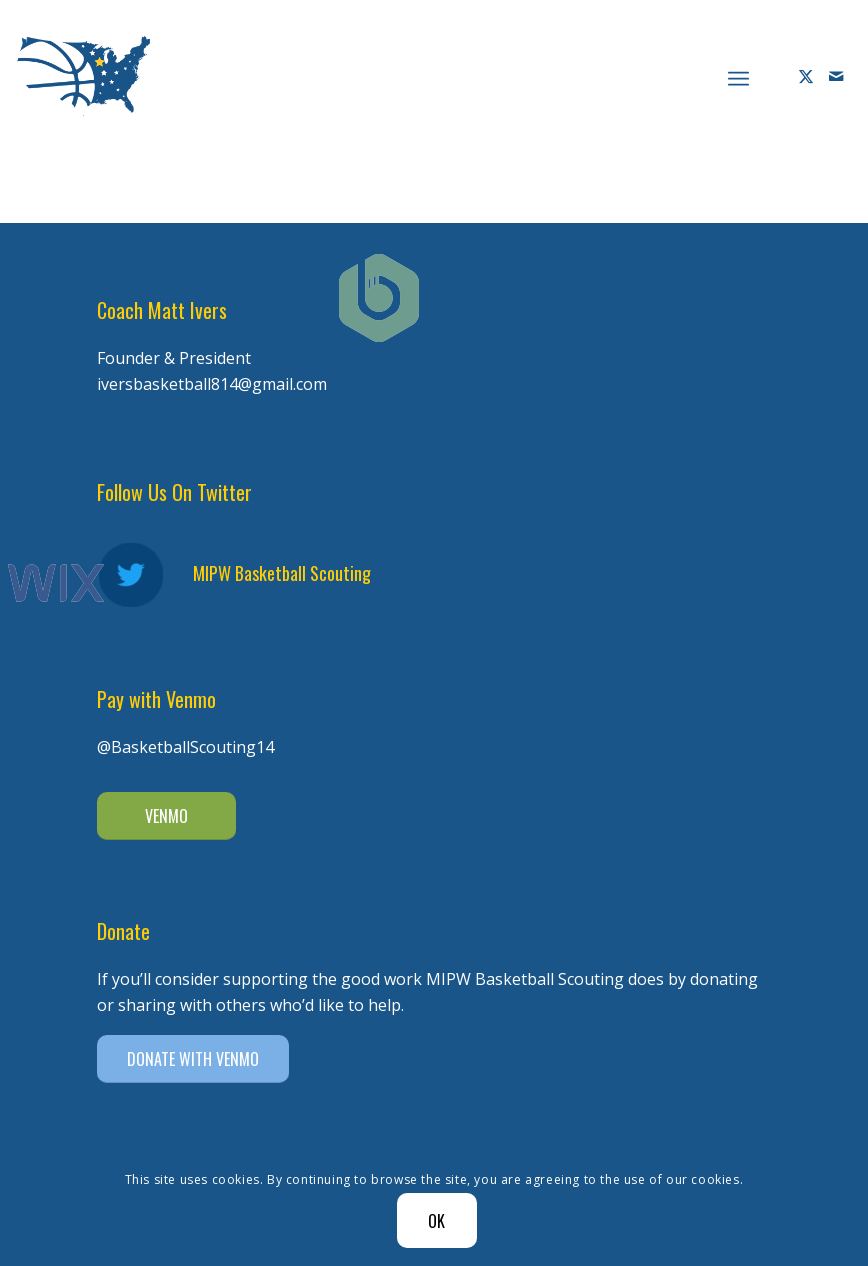 This screenshot has width=868, height=1266. Describe the element at coordinates (56, 583) in the screenshot. I see `wix website builder logo` at that location.